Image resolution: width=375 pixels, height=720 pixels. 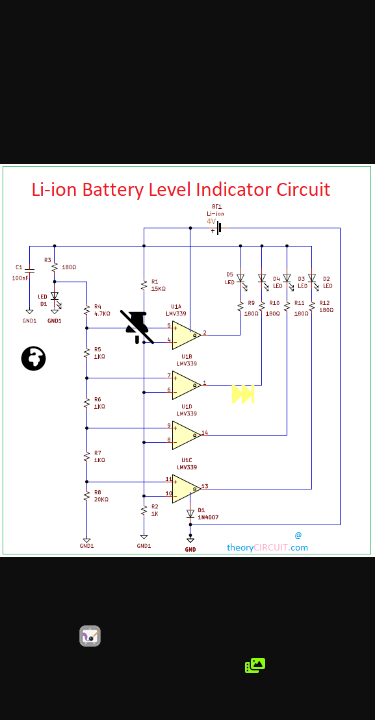 I want to click on create or design a new software project, so click(x=90, y=636).